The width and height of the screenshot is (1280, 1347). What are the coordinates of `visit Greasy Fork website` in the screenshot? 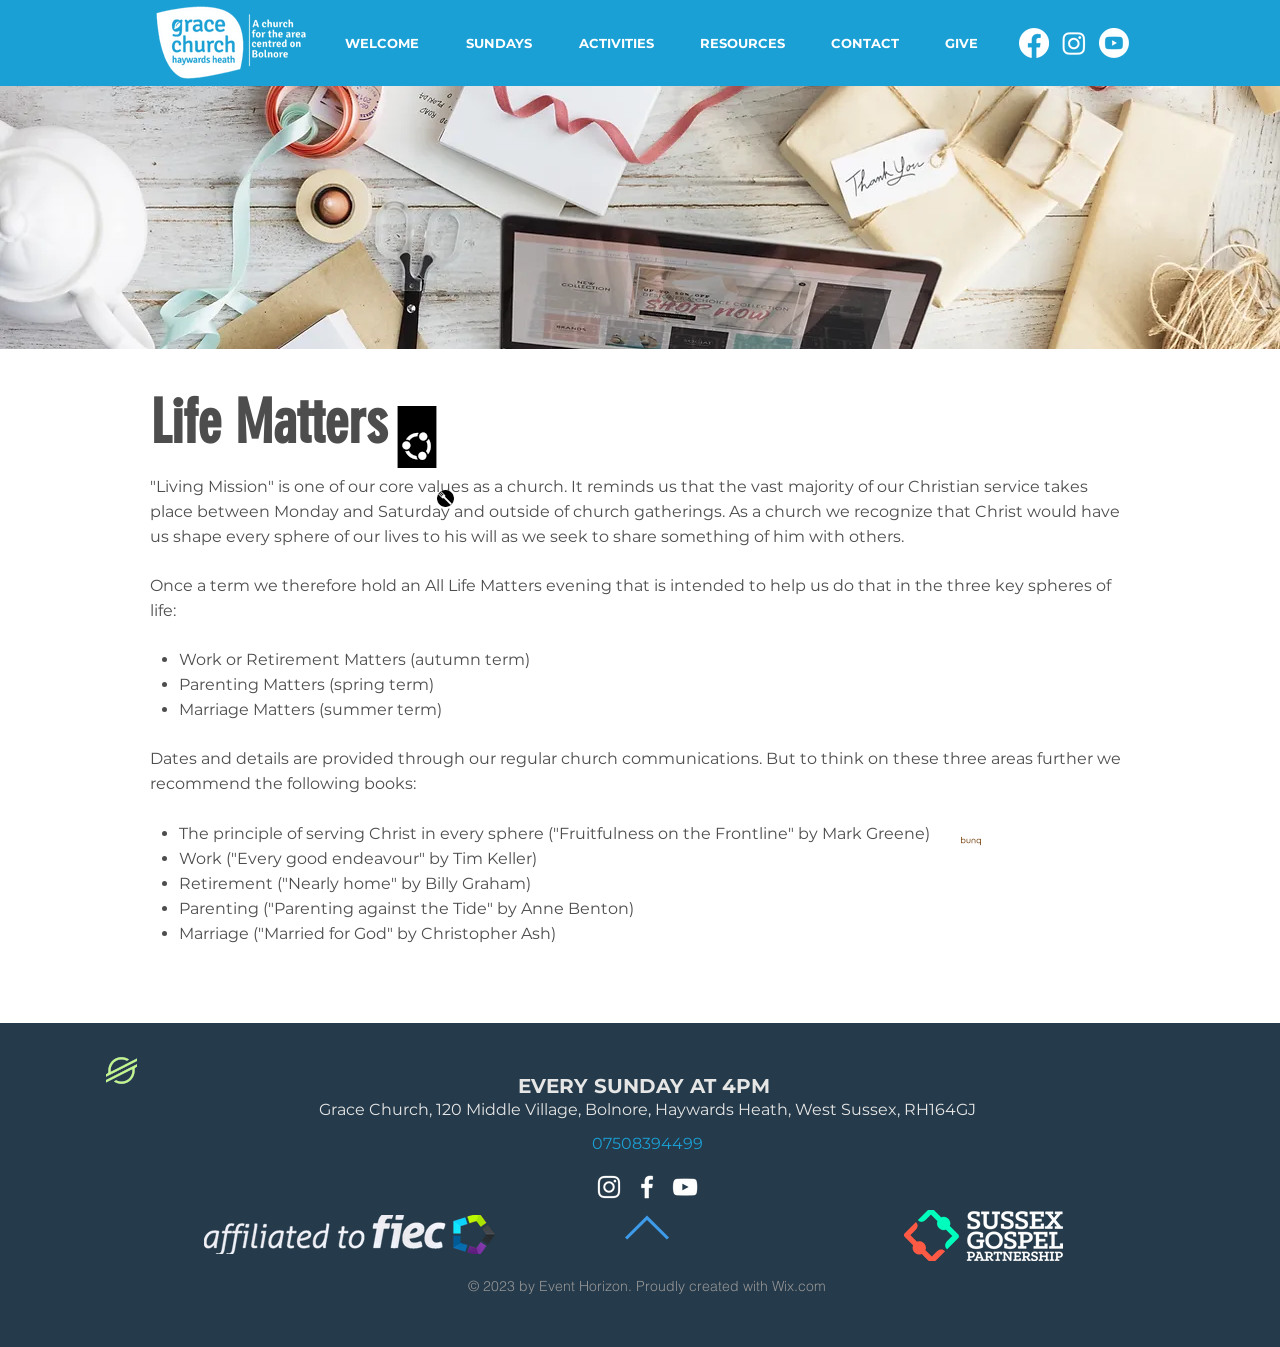 It's located at (445, 498).